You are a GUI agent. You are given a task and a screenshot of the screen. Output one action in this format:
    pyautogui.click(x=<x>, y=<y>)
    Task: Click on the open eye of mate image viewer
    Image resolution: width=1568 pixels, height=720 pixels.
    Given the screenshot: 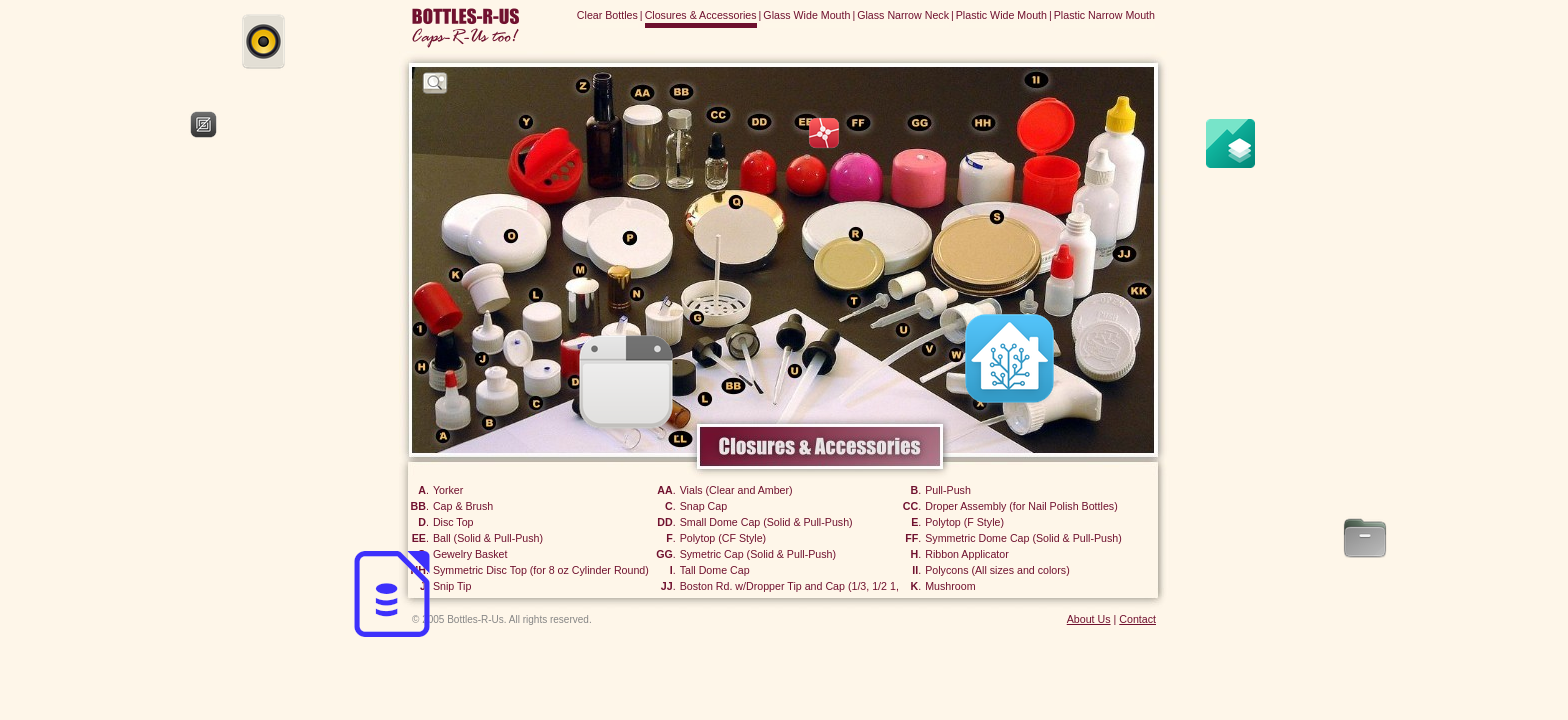 What is the action you would take?
    pyautogui.click(x=435, y=83)
    